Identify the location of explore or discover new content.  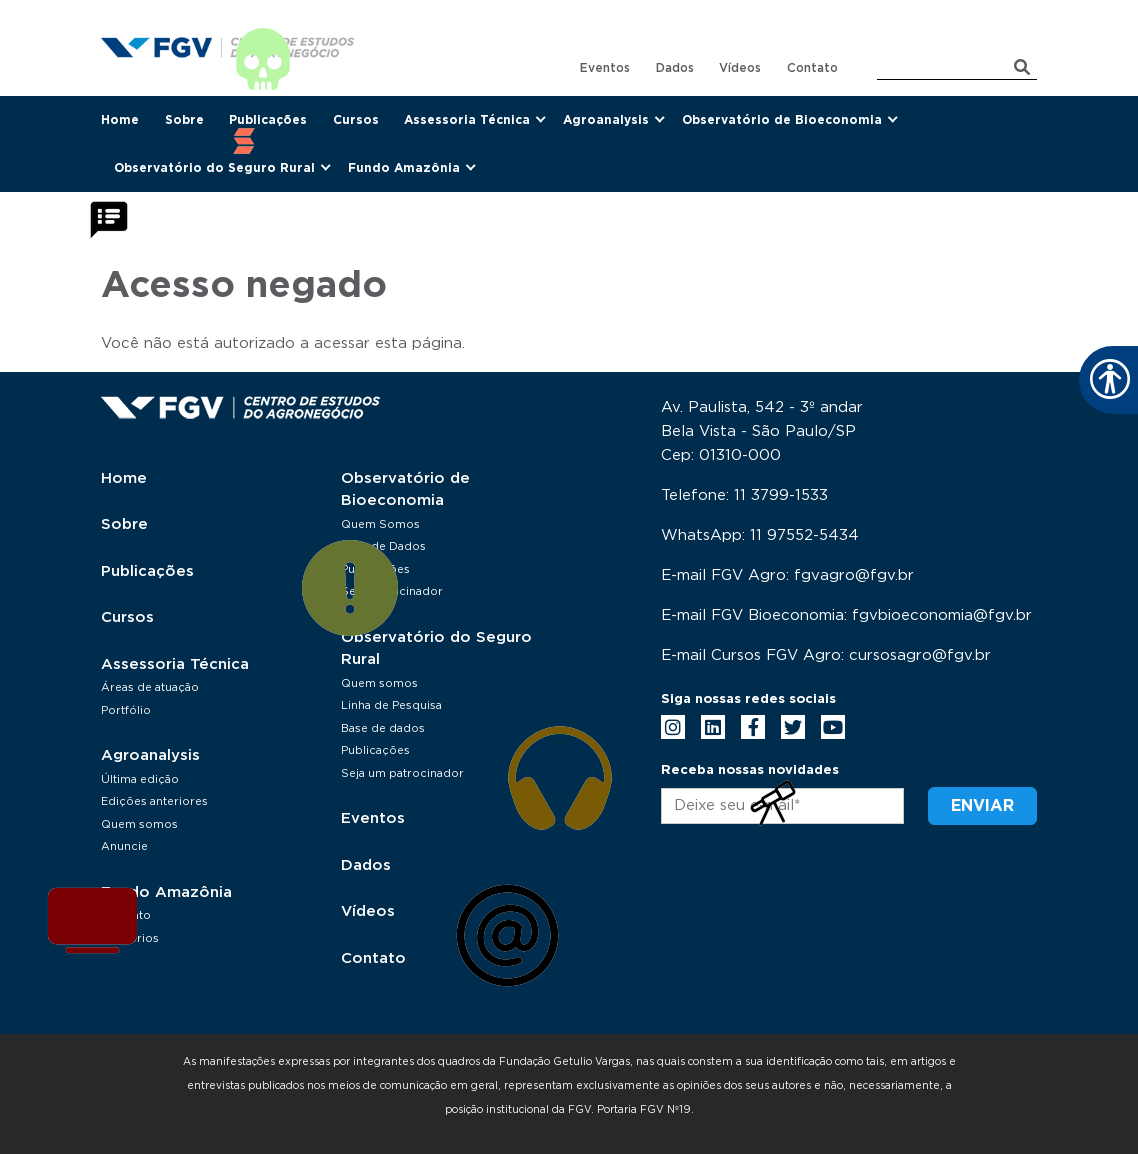
(773, 803).